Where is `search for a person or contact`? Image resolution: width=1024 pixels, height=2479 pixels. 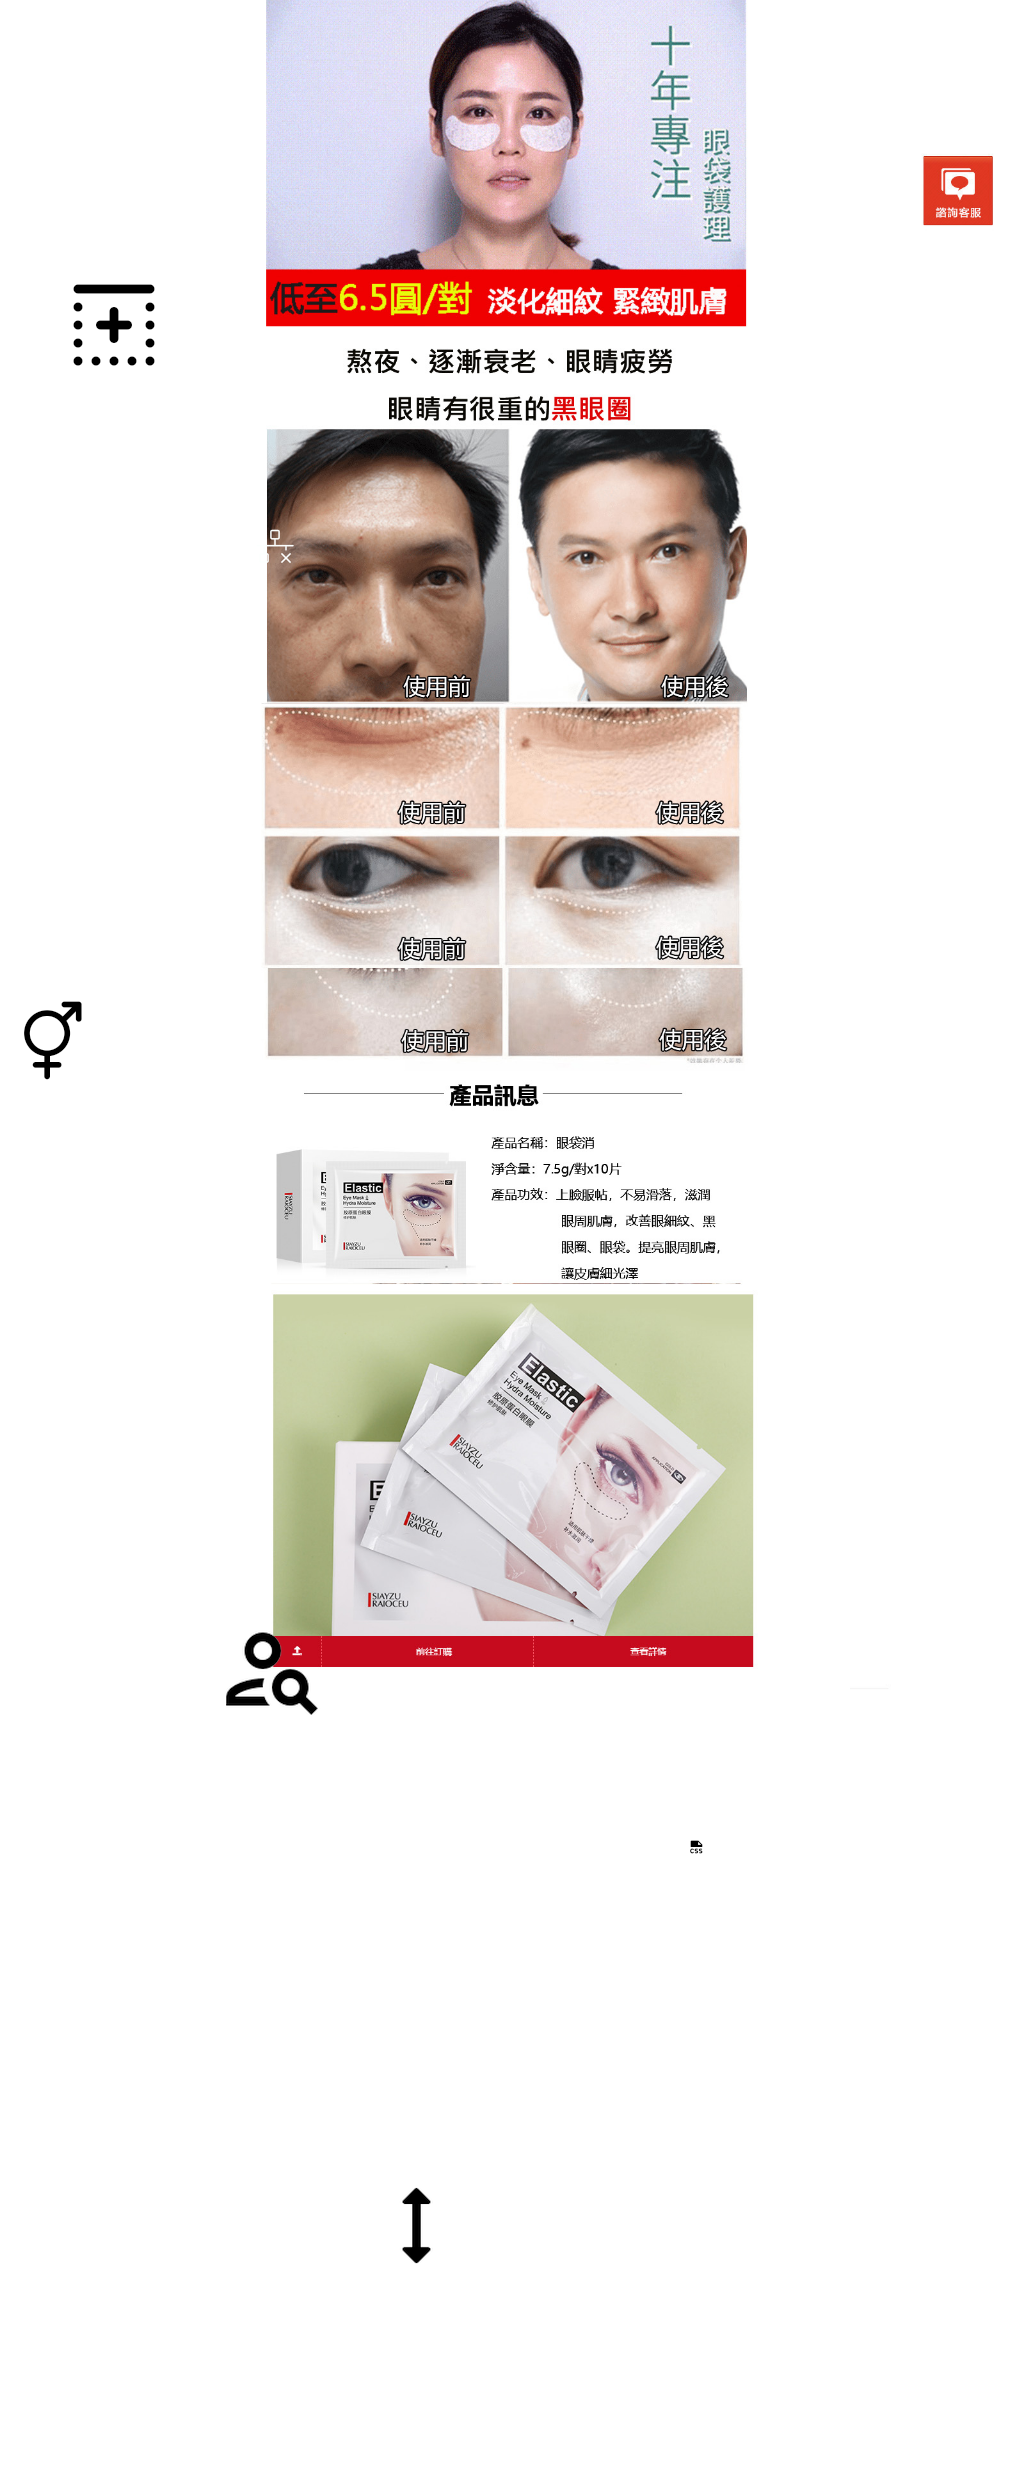 search for a person or contact is located at coordinates (272, 1669).